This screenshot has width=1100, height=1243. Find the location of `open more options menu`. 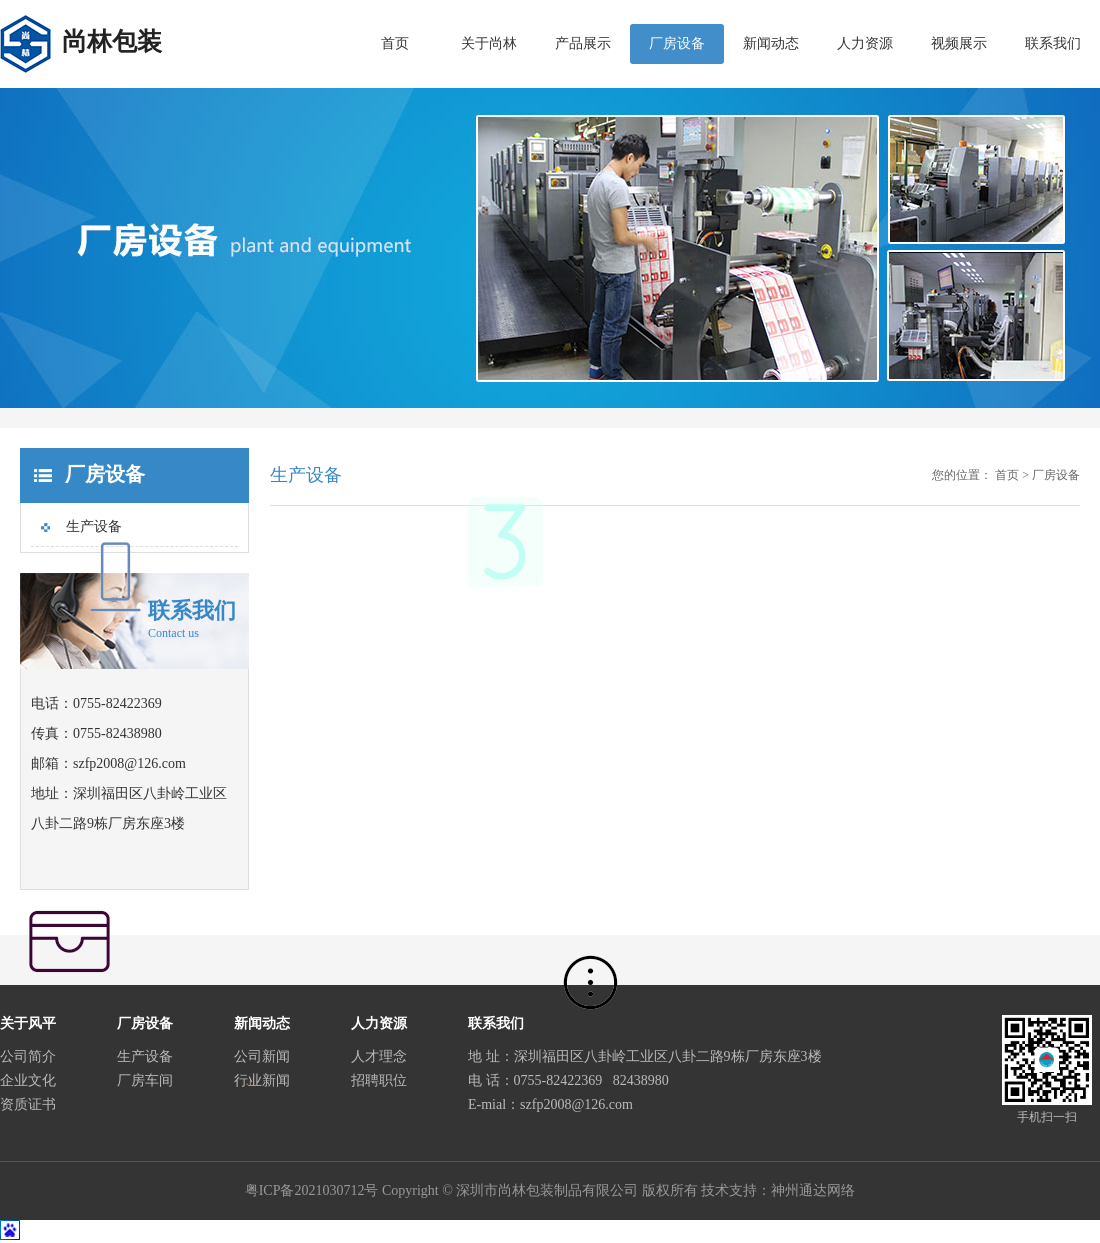

open more options menu is located at coordinates (590, 982).